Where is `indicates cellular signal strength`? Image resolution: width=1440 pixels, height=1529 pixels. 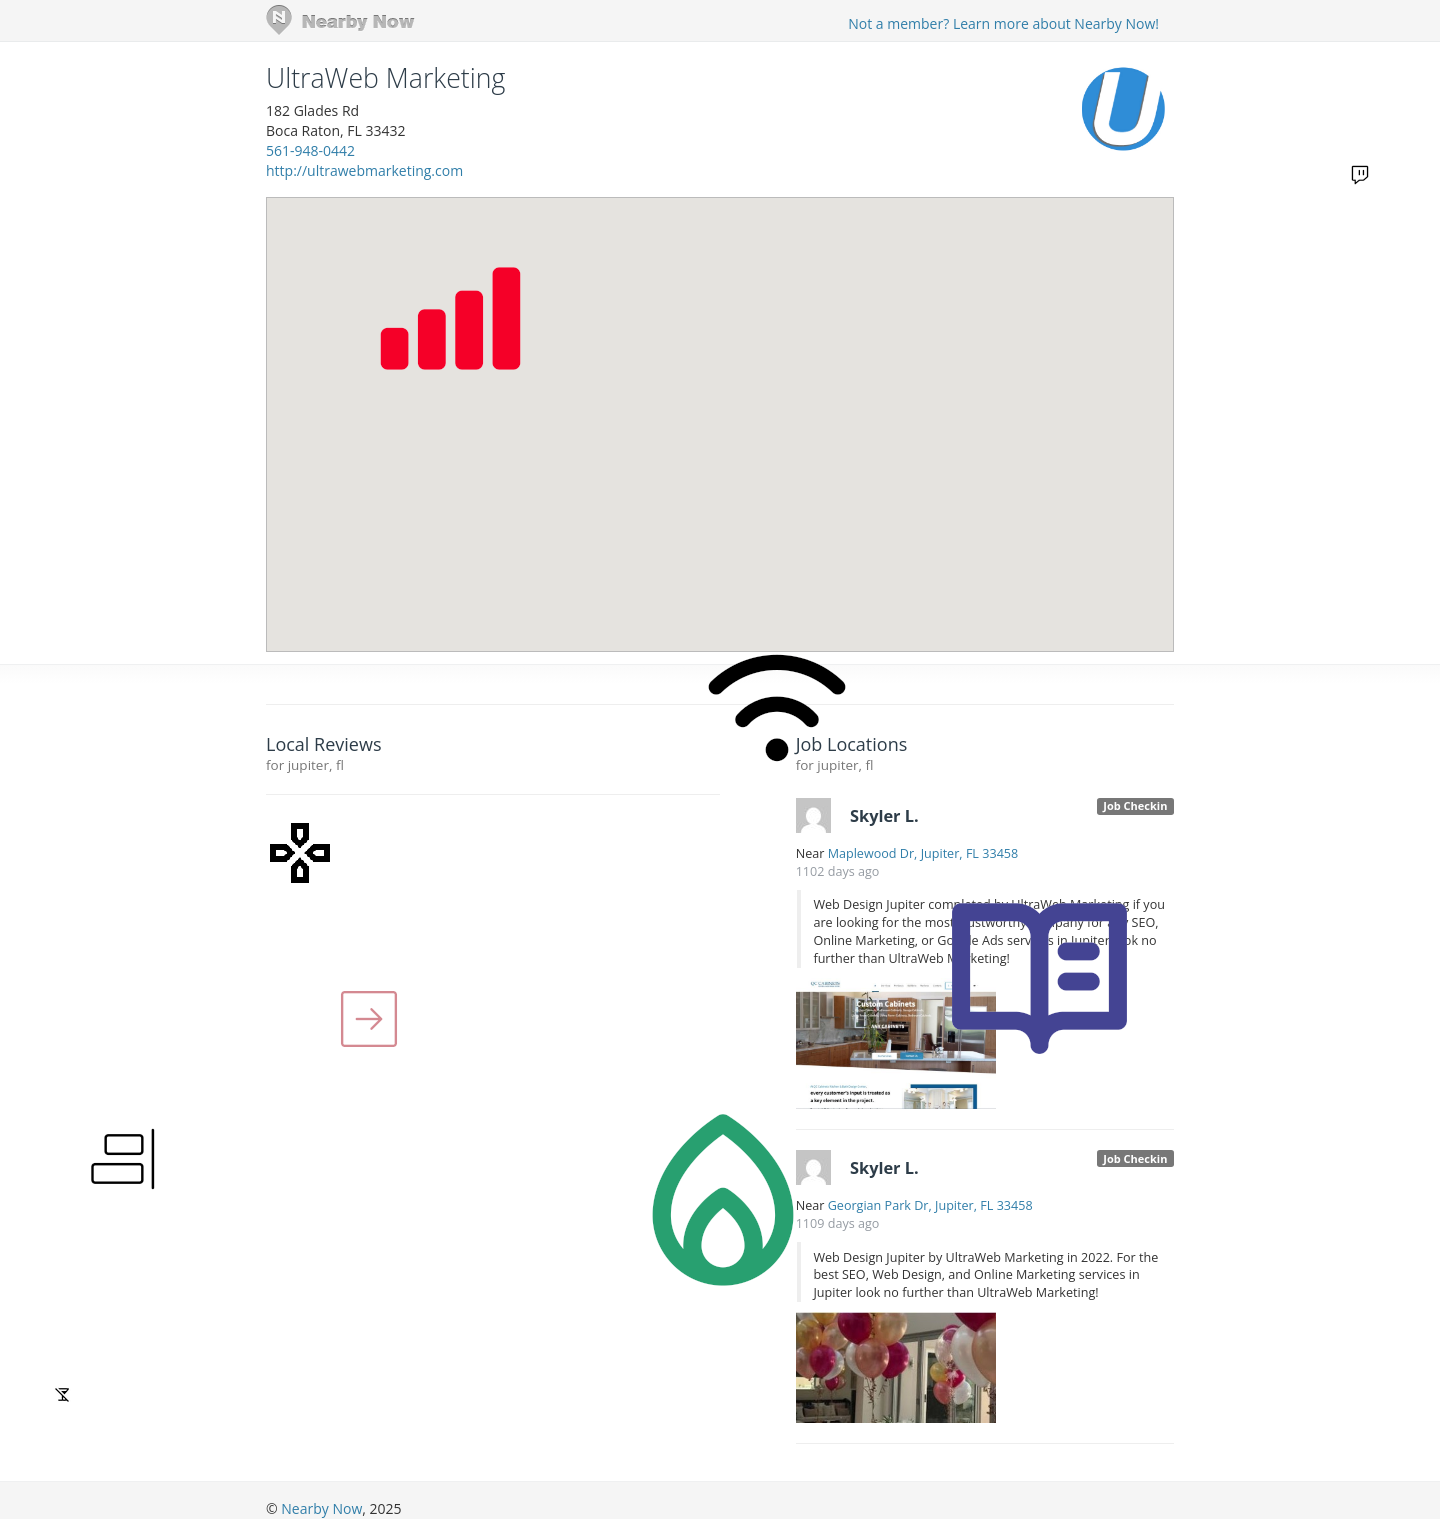
indicates cellular signal strength is located at coordinates (450, 318).